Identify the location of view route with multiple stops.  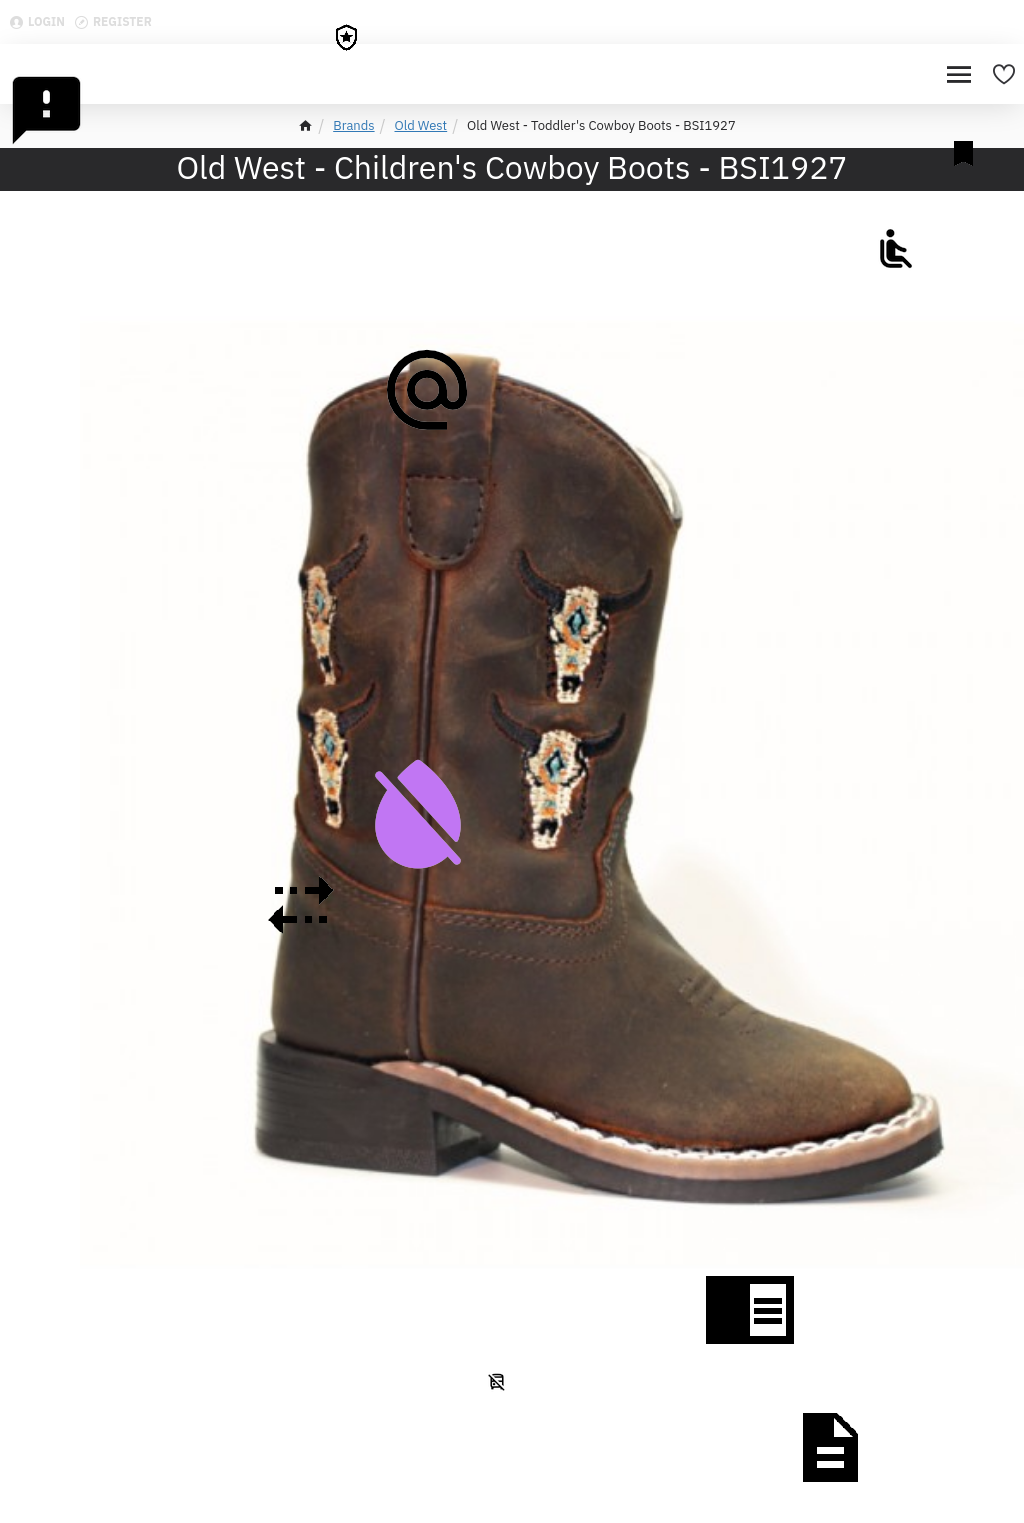
(301, 905).